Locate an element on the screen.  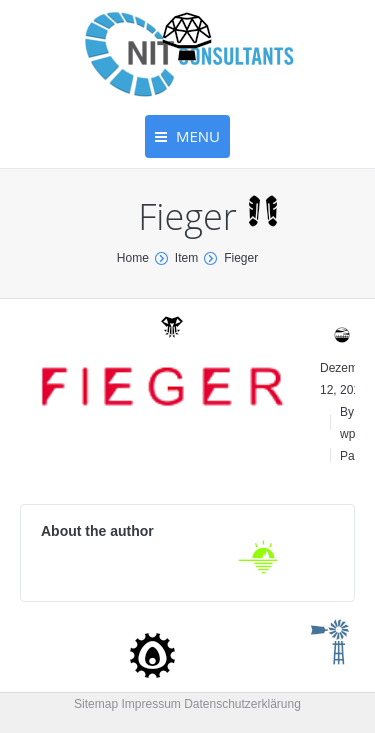
access farm or agricultural settings is located at coordinates (342, 335).